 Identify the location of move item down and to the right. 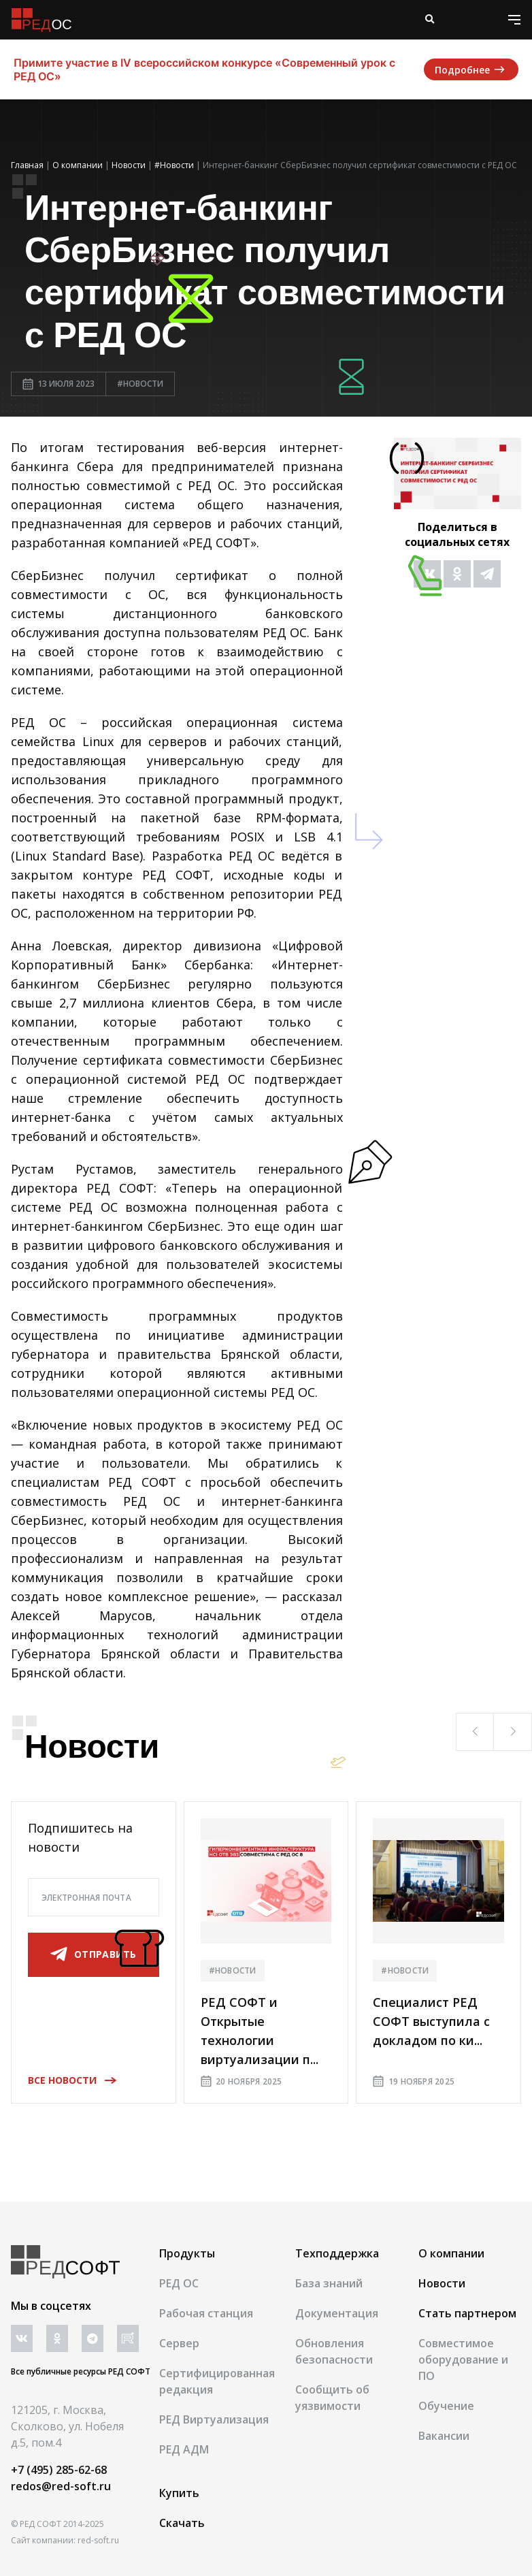
(366, 831).